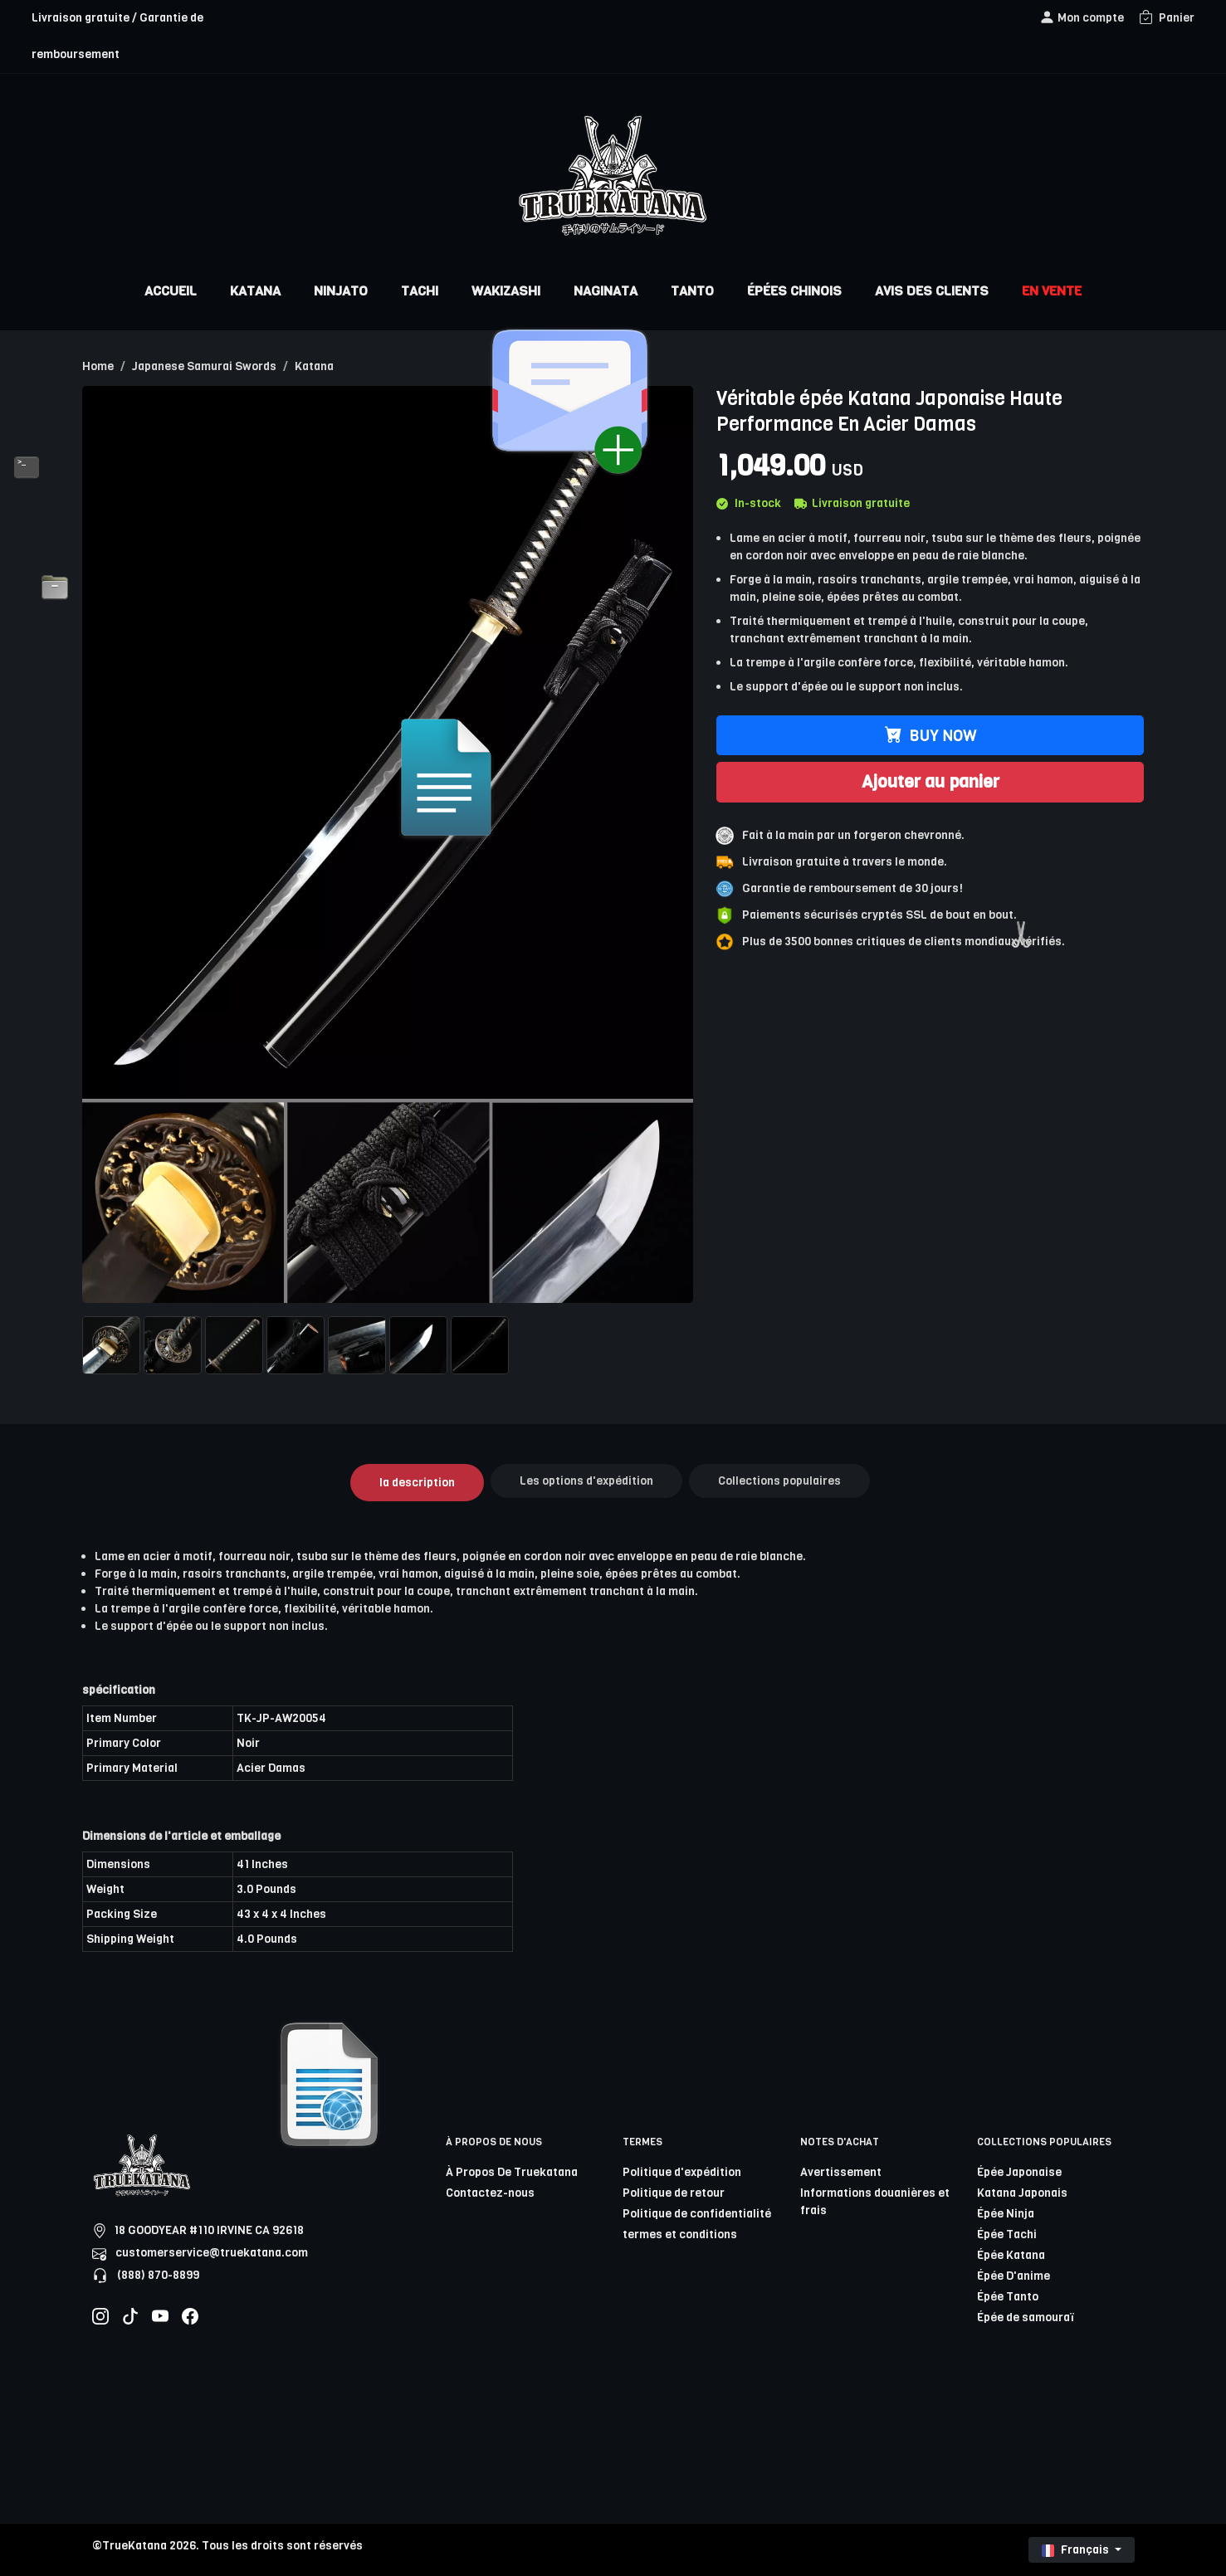 This screenshot has height=2576, width=1226. I want to click on libreoffice web template document file, so click(329, 2084).